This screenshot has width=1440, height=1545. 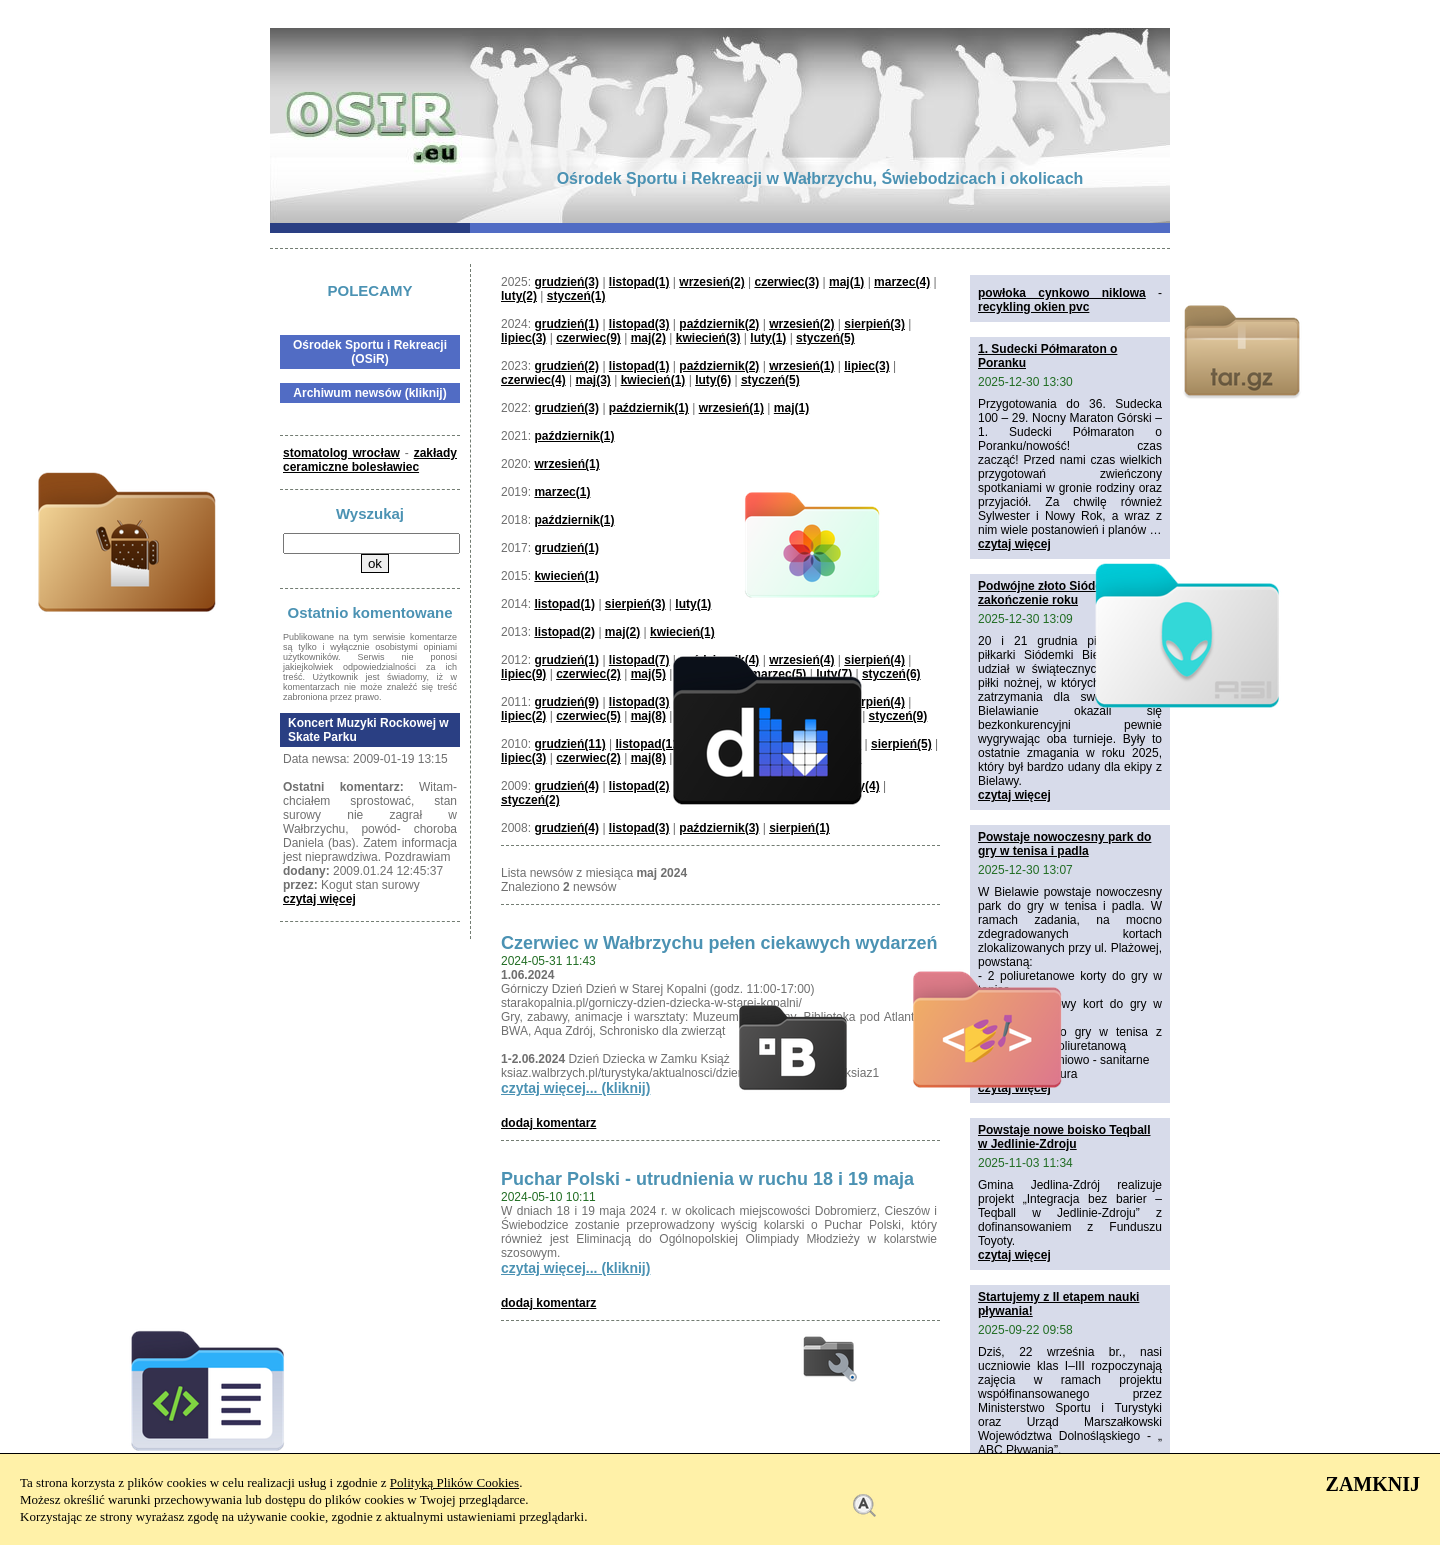 What do you see at coordinates (766, 735) in the screenshot?
I see `open deemix music downloads folder` at bounding box center [766, 735].